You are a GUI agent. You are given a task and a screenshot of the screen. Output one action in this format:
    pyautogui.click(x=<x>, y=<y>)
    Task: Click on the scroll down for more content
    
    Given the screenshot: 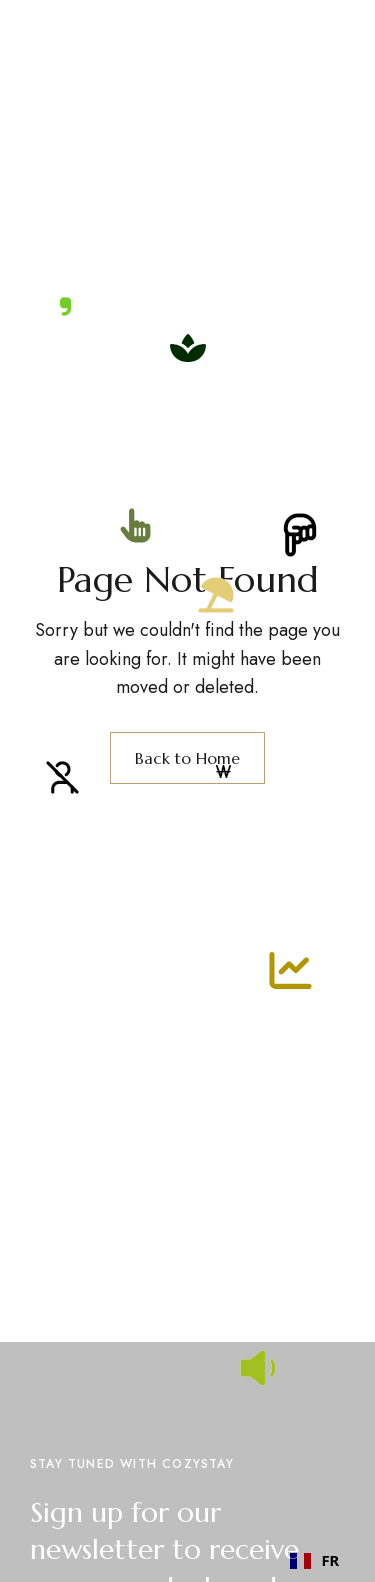 What is the action you would take?
    pyautogui.click(x=300, y=535)
    